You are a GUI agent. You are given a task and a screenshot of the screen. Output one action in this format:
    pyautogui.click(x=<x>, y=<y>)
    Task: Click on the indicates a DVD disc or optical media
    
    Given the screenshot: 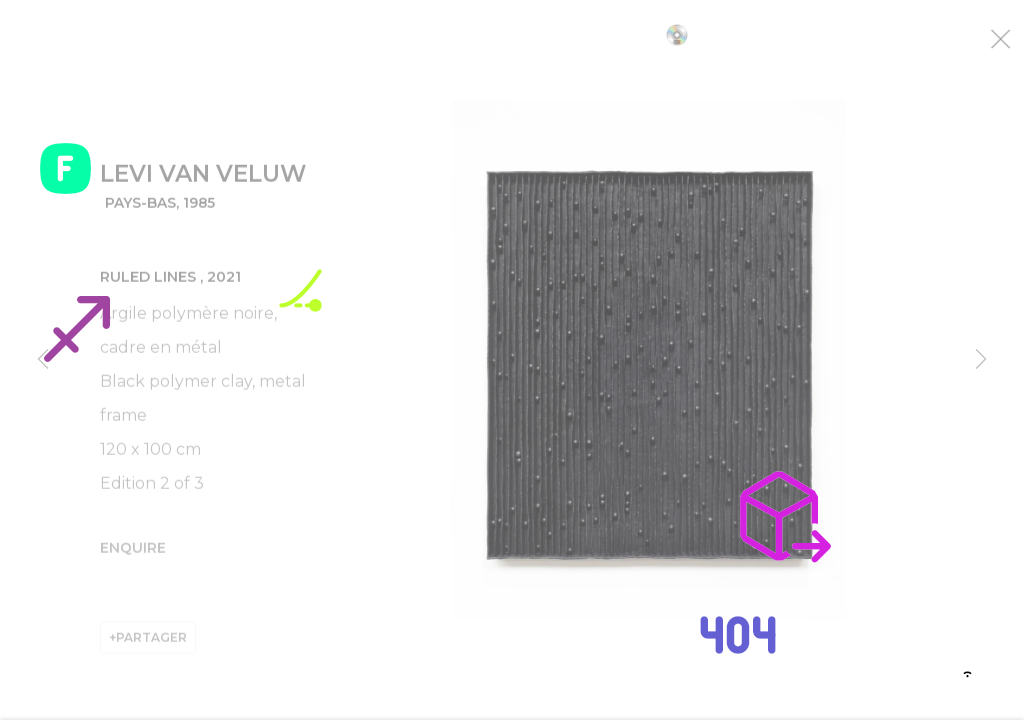 What is the action you would take?
    pyautogui.click(x=677, y=35)
    